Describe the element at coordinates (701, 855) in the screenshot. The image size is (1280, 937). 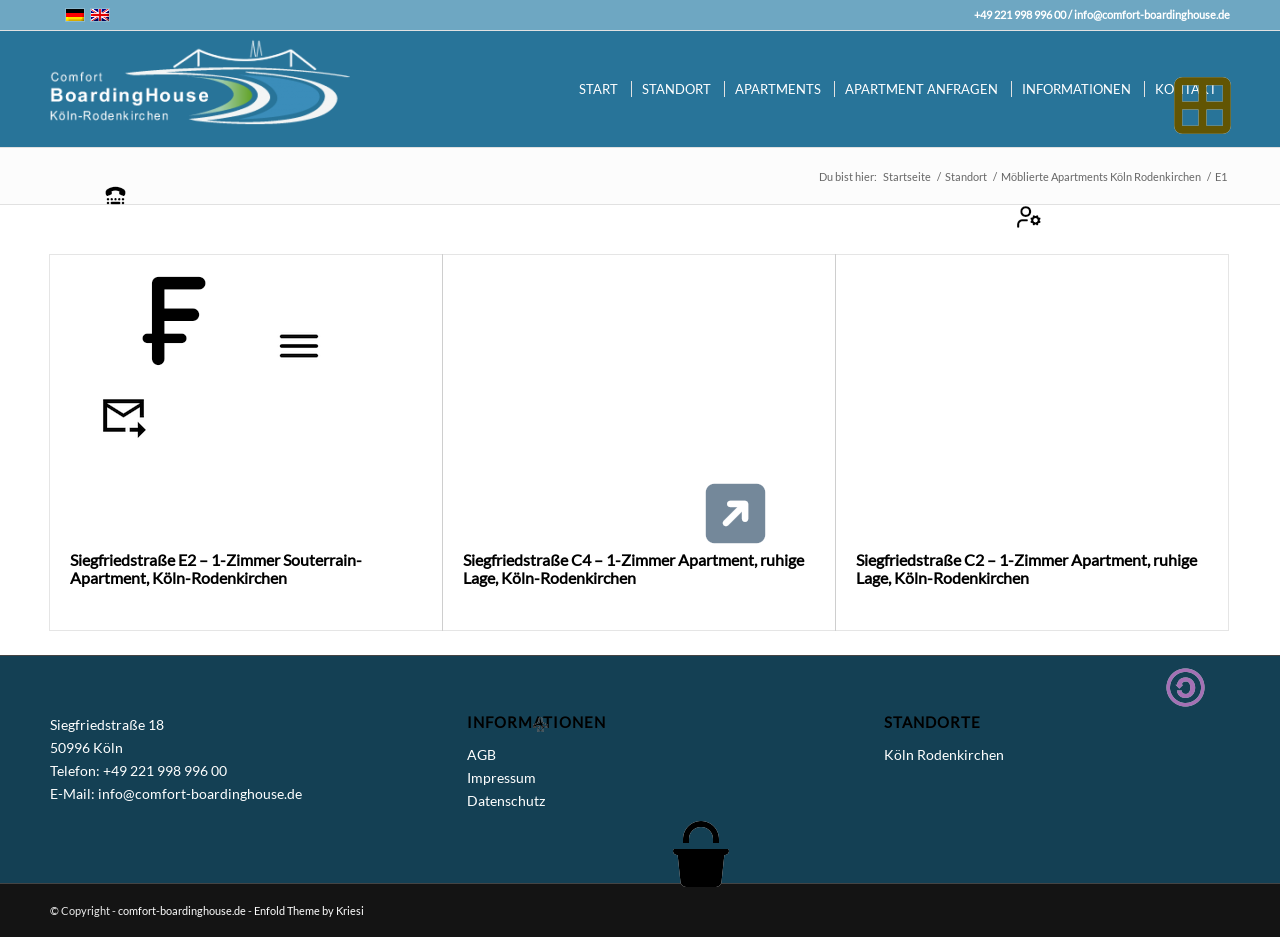
I see `access storage or container tools` at that location.